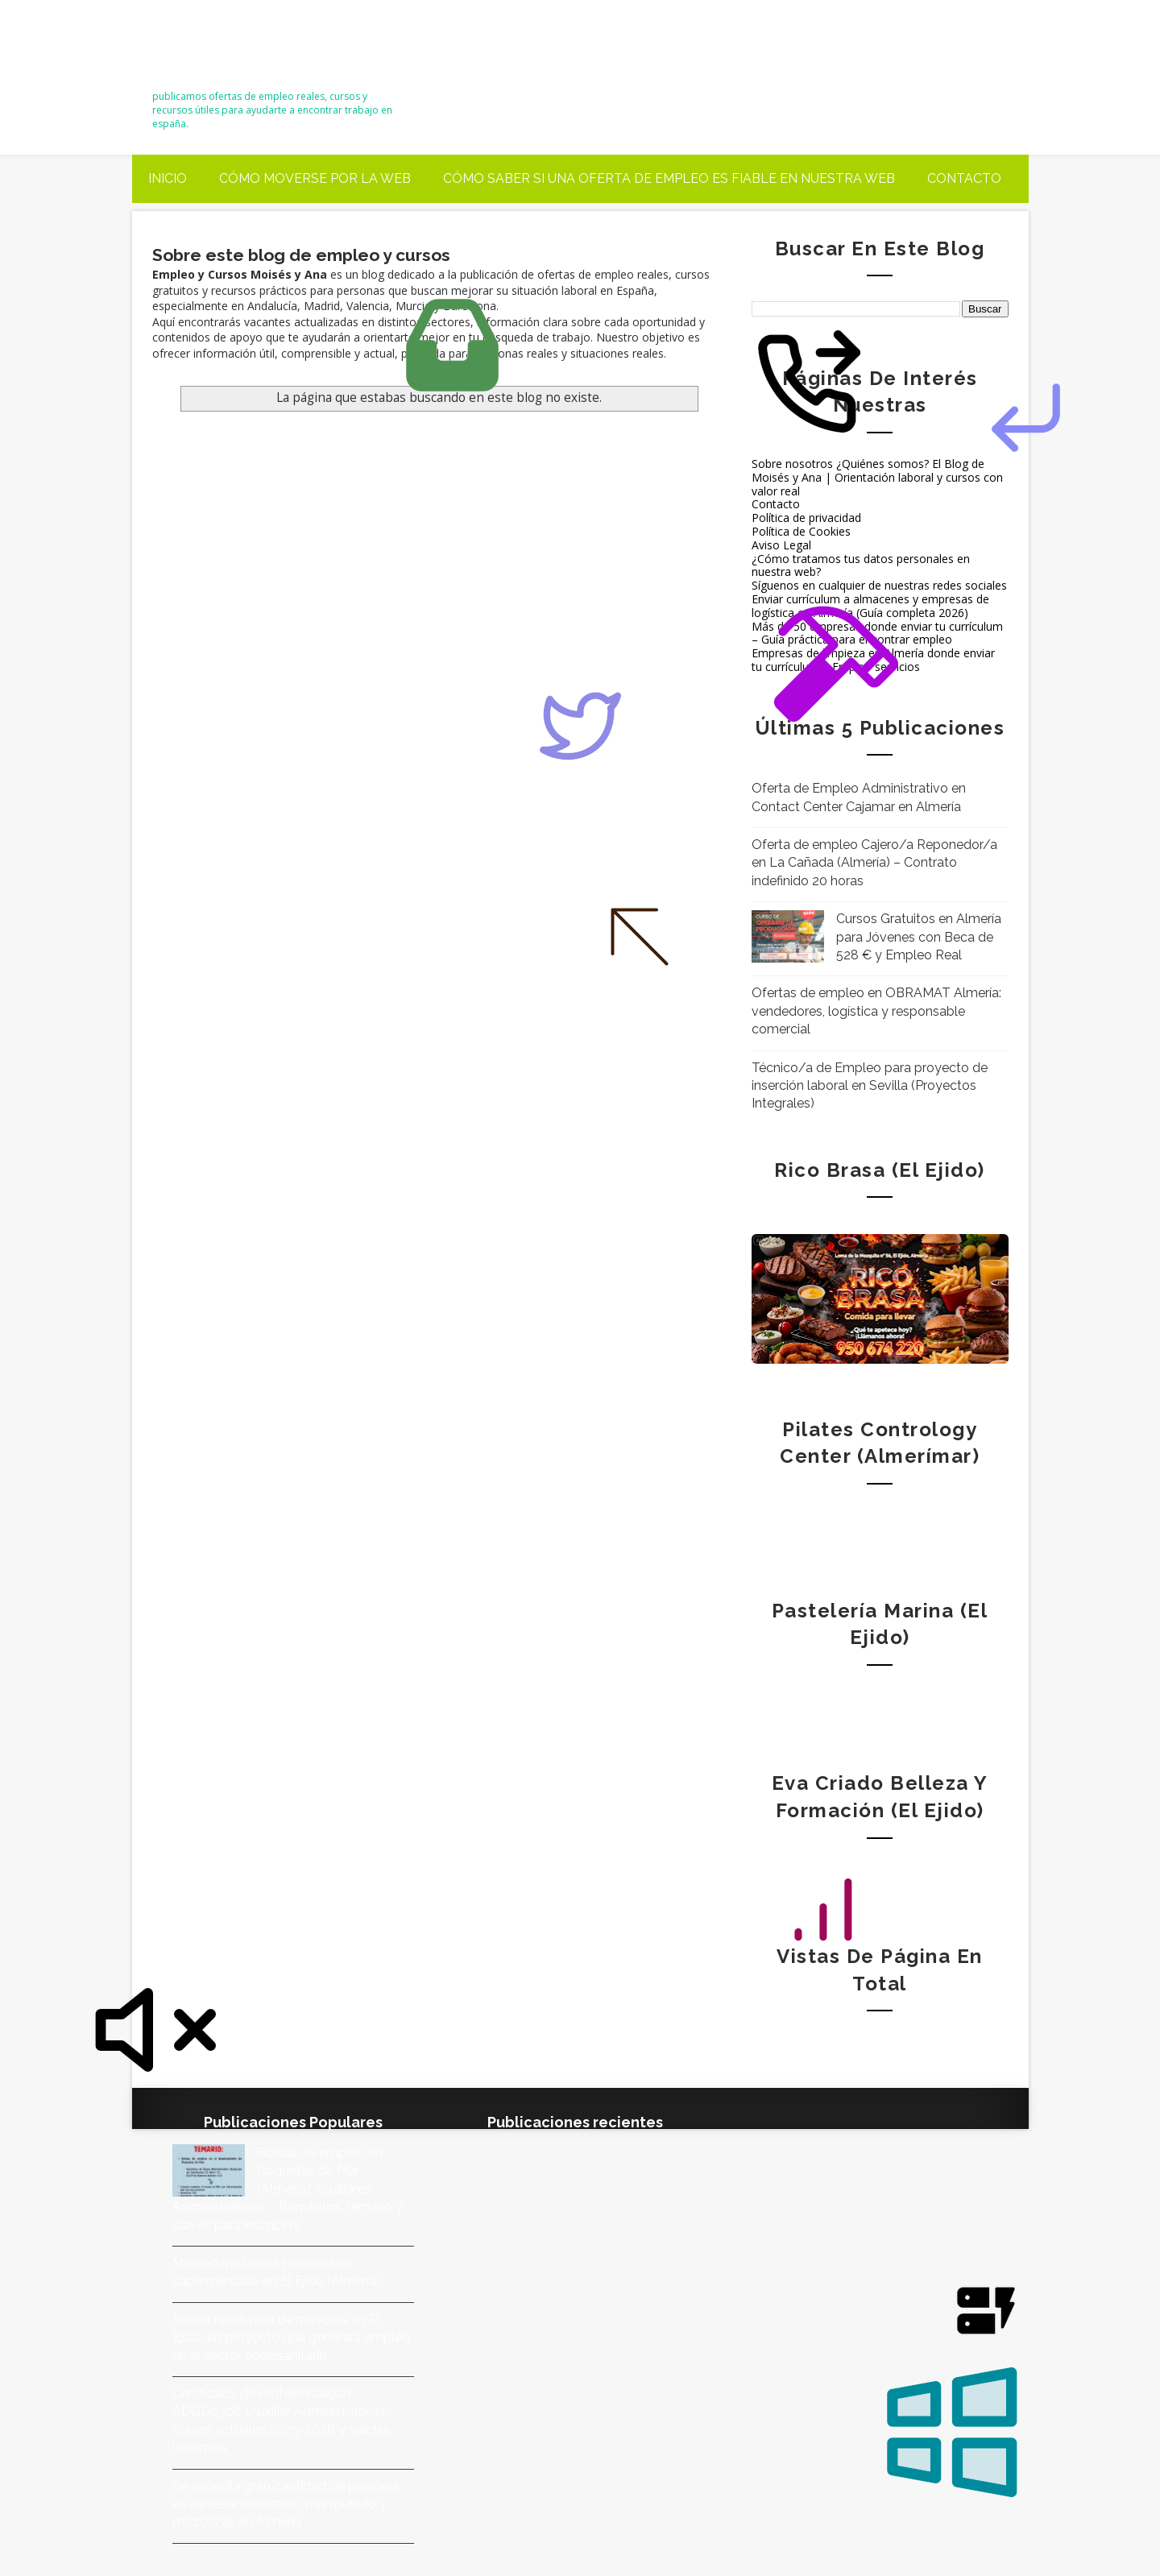 This screenshot has width=1160, height=2576. I want to click on access tools or settings, so click(830, 666).